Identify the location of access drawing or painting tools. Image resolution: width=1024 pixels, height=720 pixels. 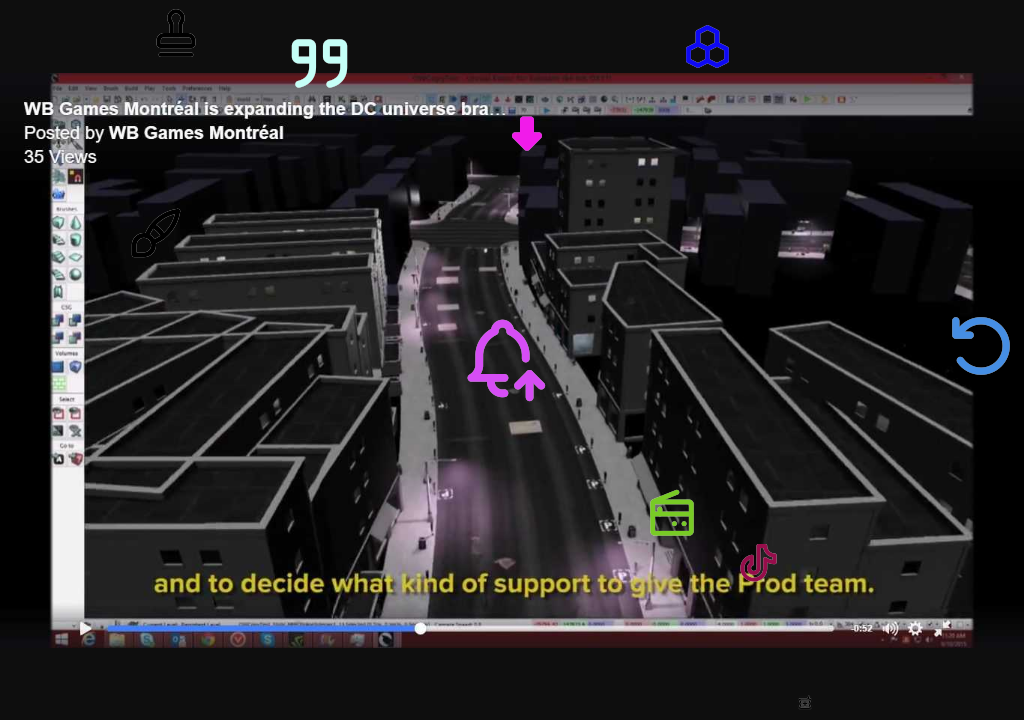
(156, 233).